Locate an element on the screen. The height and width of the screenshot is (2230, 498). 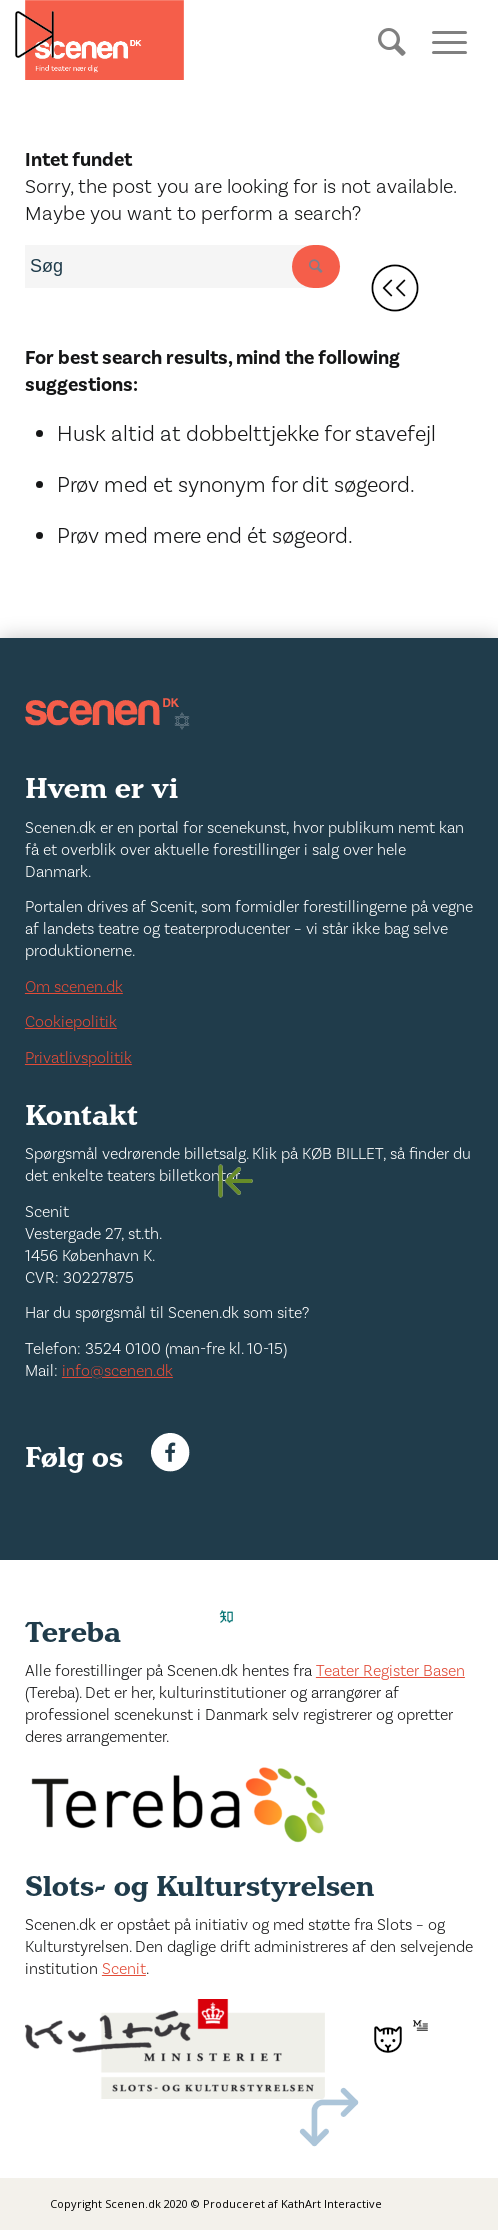
open zhihu app is located at coordinates (226, 1616).